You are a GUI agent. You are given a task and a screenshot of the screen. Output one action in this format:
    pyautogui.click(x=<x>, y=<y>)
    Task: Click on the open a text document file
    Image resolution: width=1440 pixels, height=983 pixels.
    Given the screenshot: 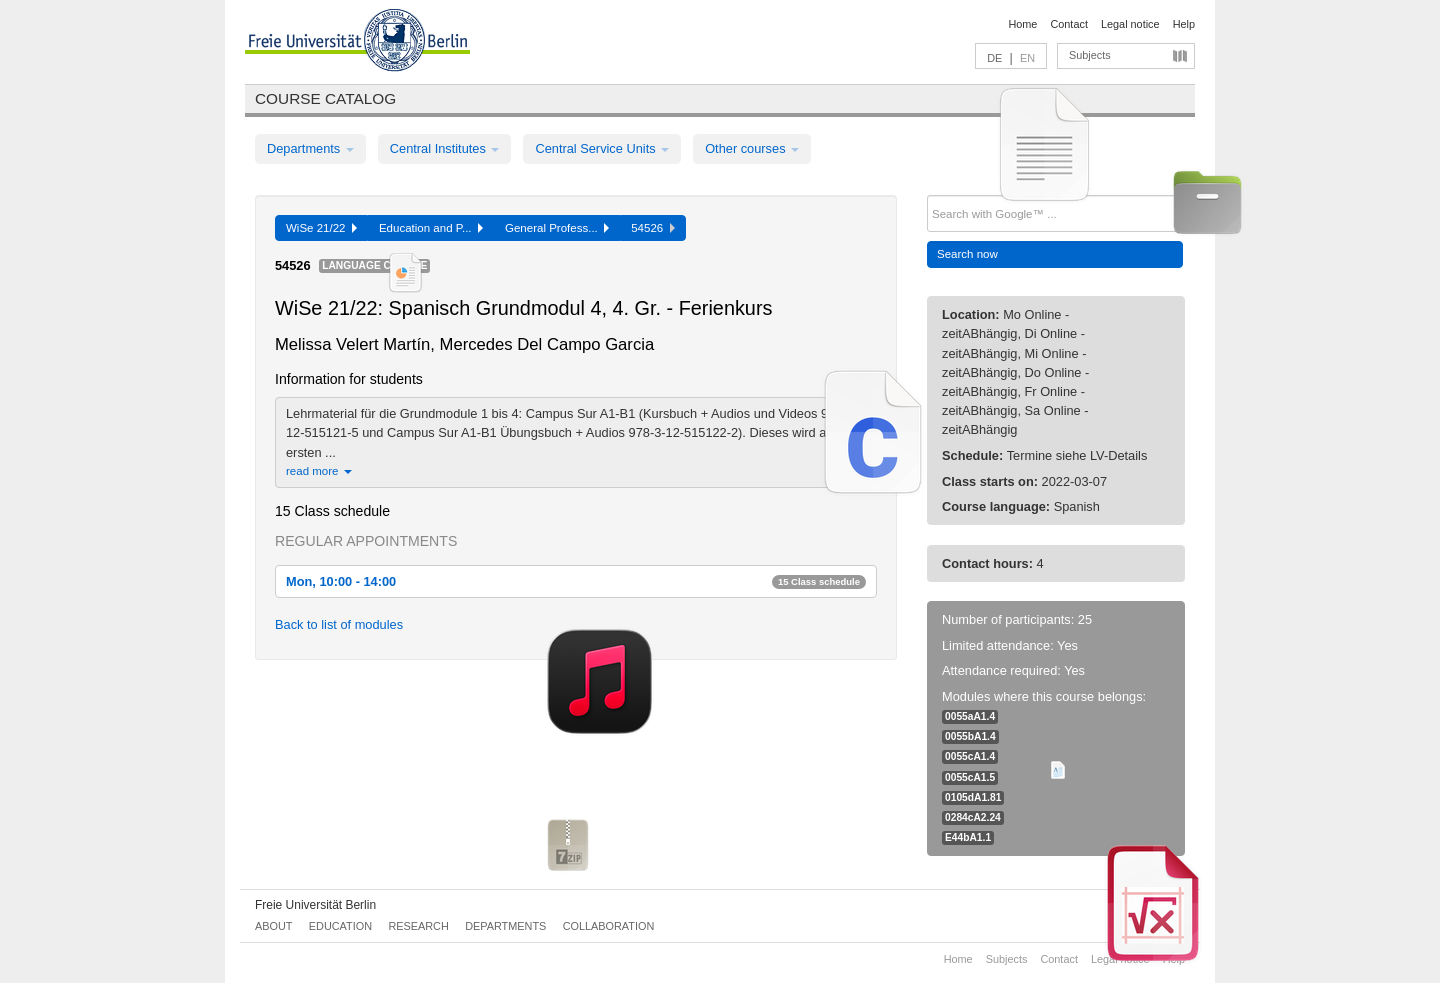 What is the action you would take?
    pyautogui.click(x=1058, y=770)
    